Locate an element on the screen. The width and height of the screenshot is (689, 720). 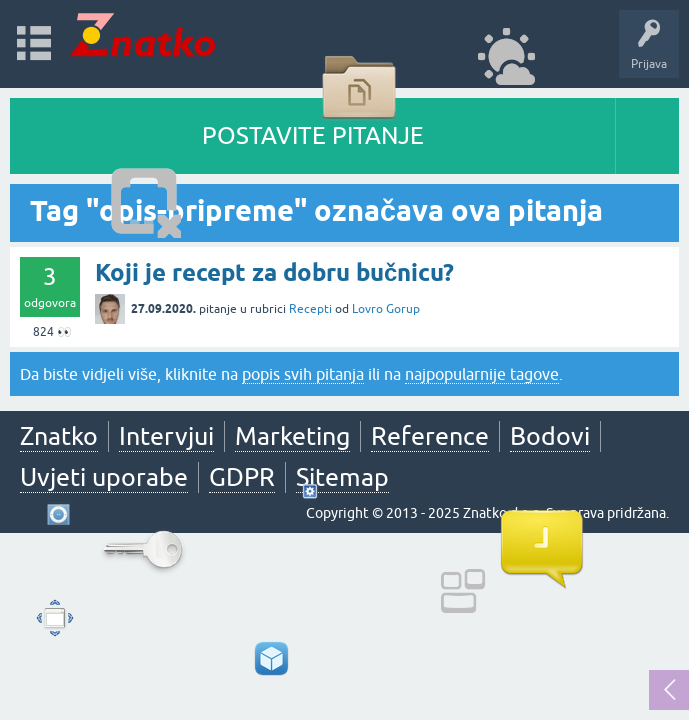
access 3D model or USD file viewer is located at coordinates (271, 658).